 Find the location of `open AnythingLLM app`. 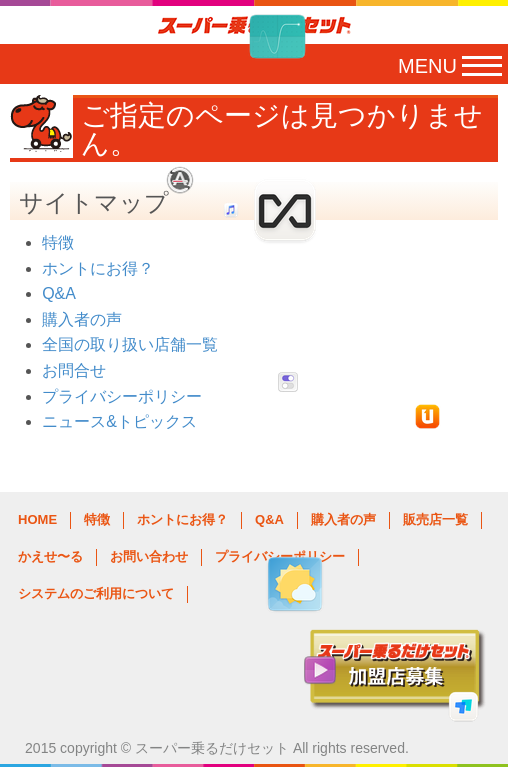

open AnythingLLM app is located at coordinates (285, 210).